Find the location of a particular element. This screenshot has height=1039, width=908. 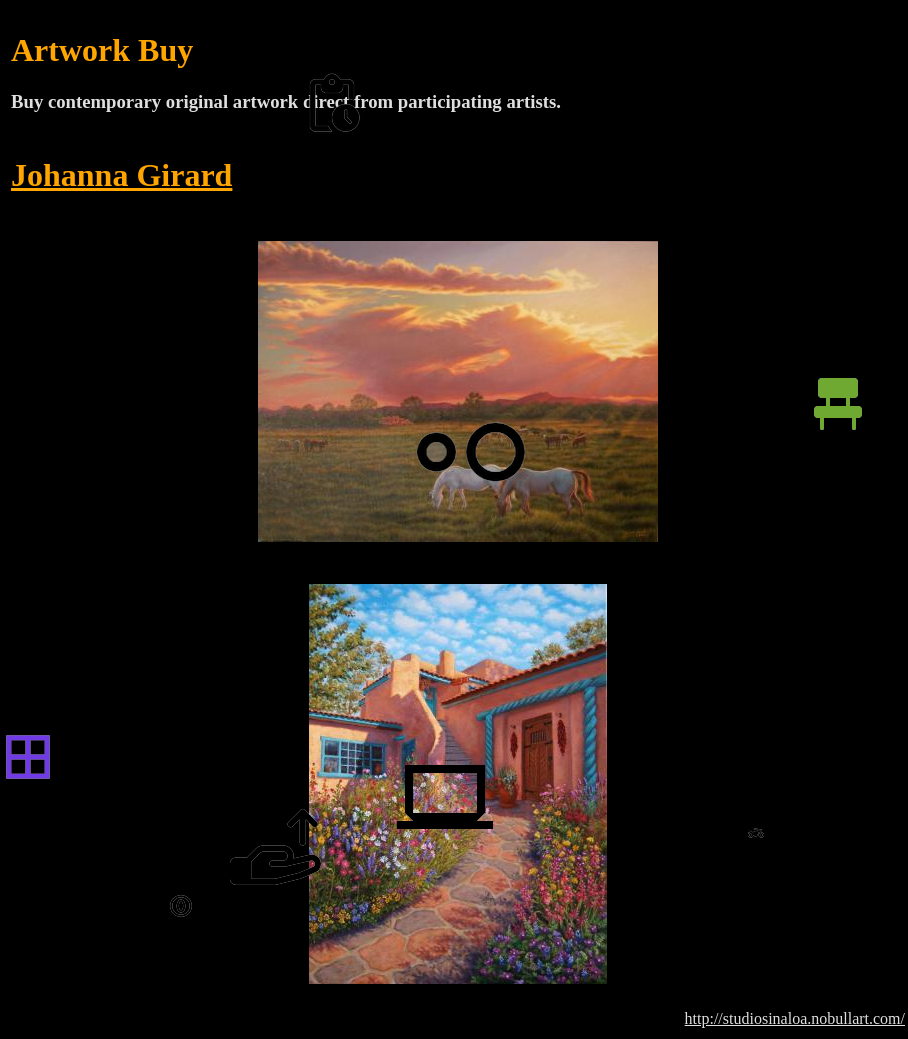

indicates weak HDR signal or low dynamic range is located at coordinates (471, 452).